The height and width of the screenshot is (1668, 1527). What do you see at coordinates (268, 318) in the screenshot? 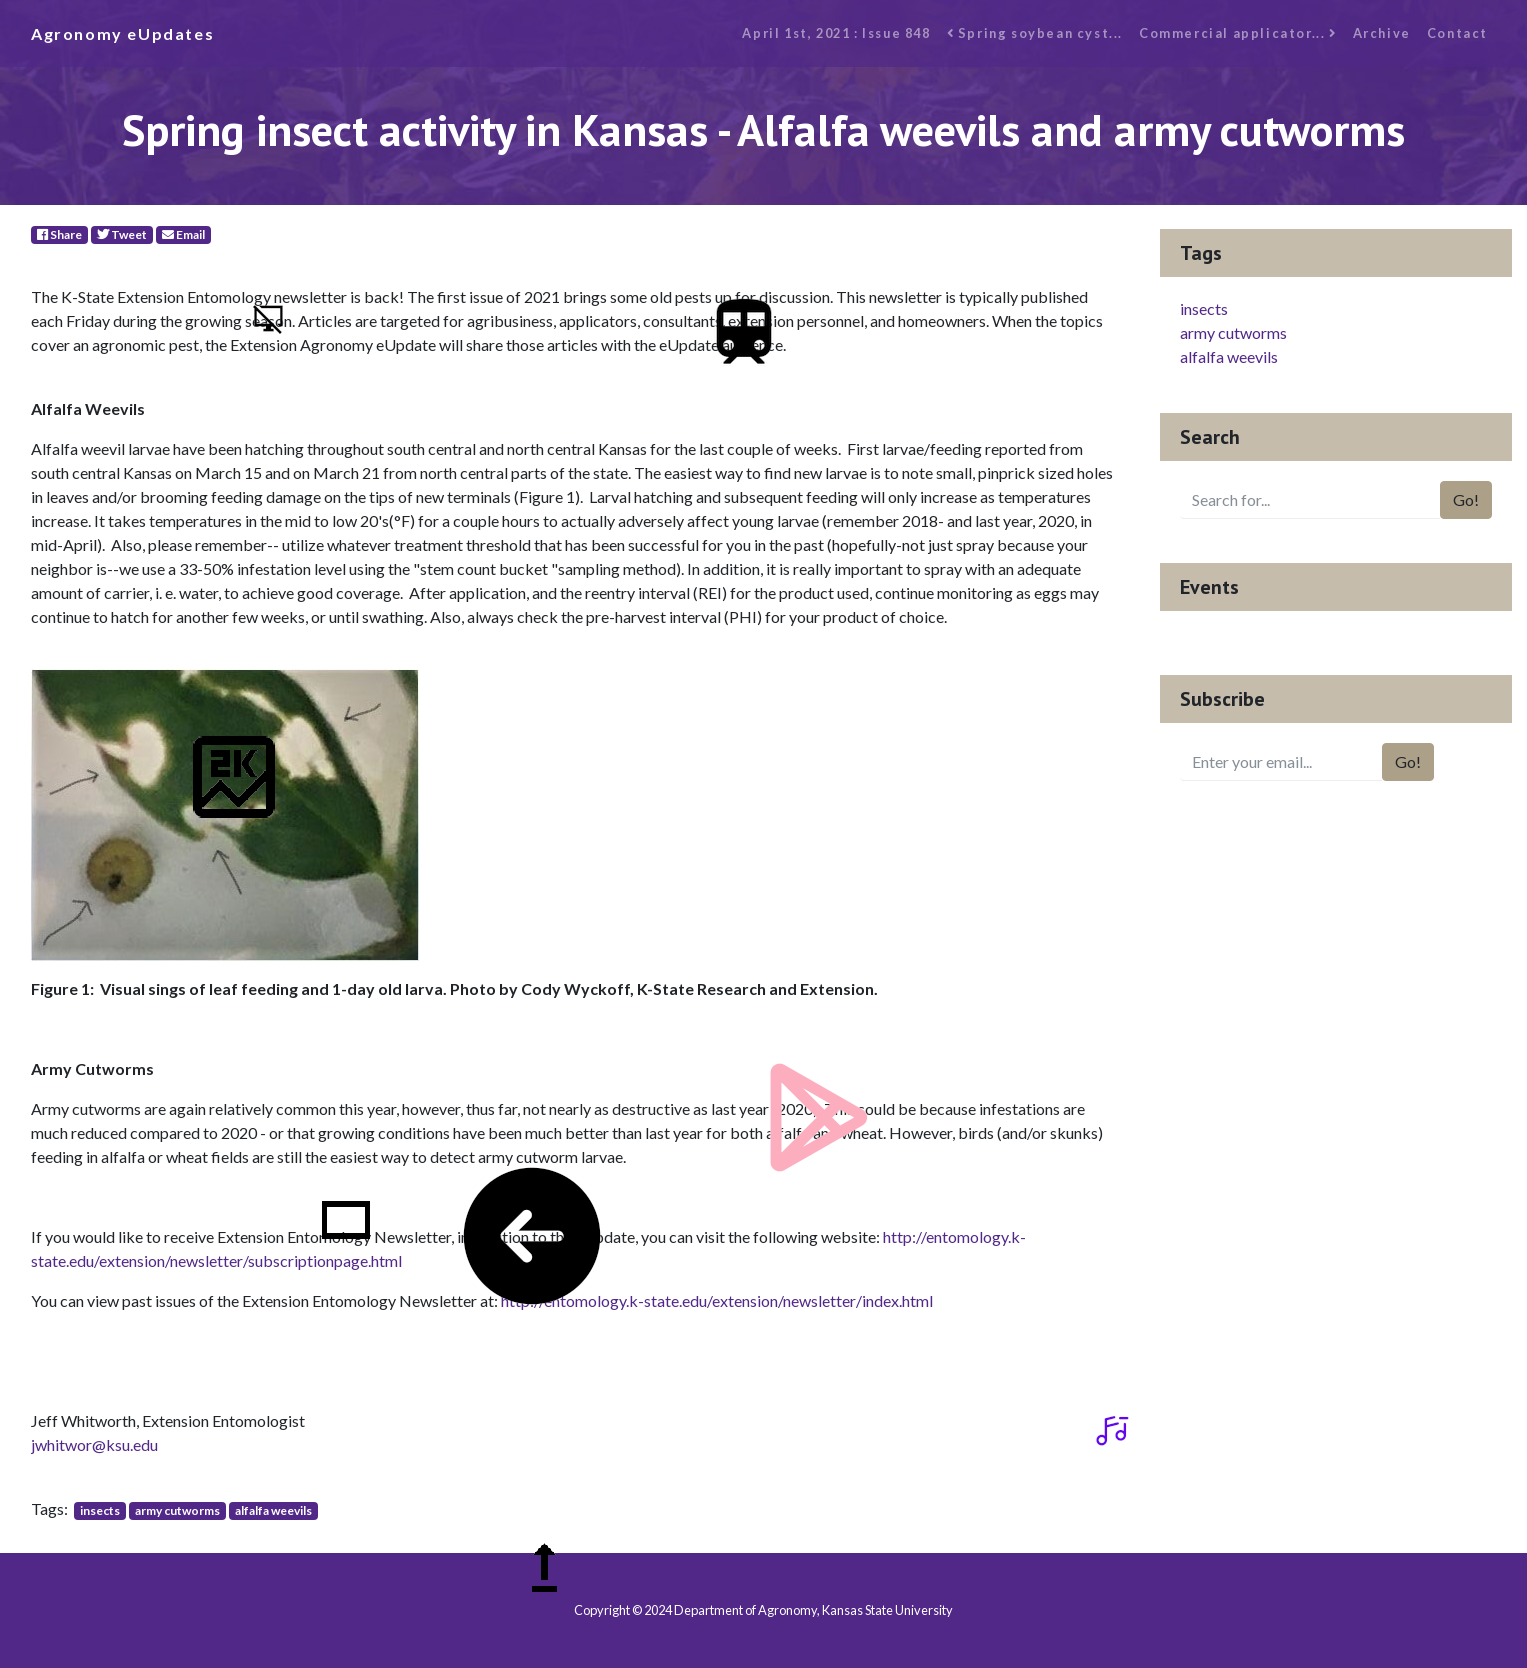
I see `desktop access is currently disabled` at bounding box center [268, 318].